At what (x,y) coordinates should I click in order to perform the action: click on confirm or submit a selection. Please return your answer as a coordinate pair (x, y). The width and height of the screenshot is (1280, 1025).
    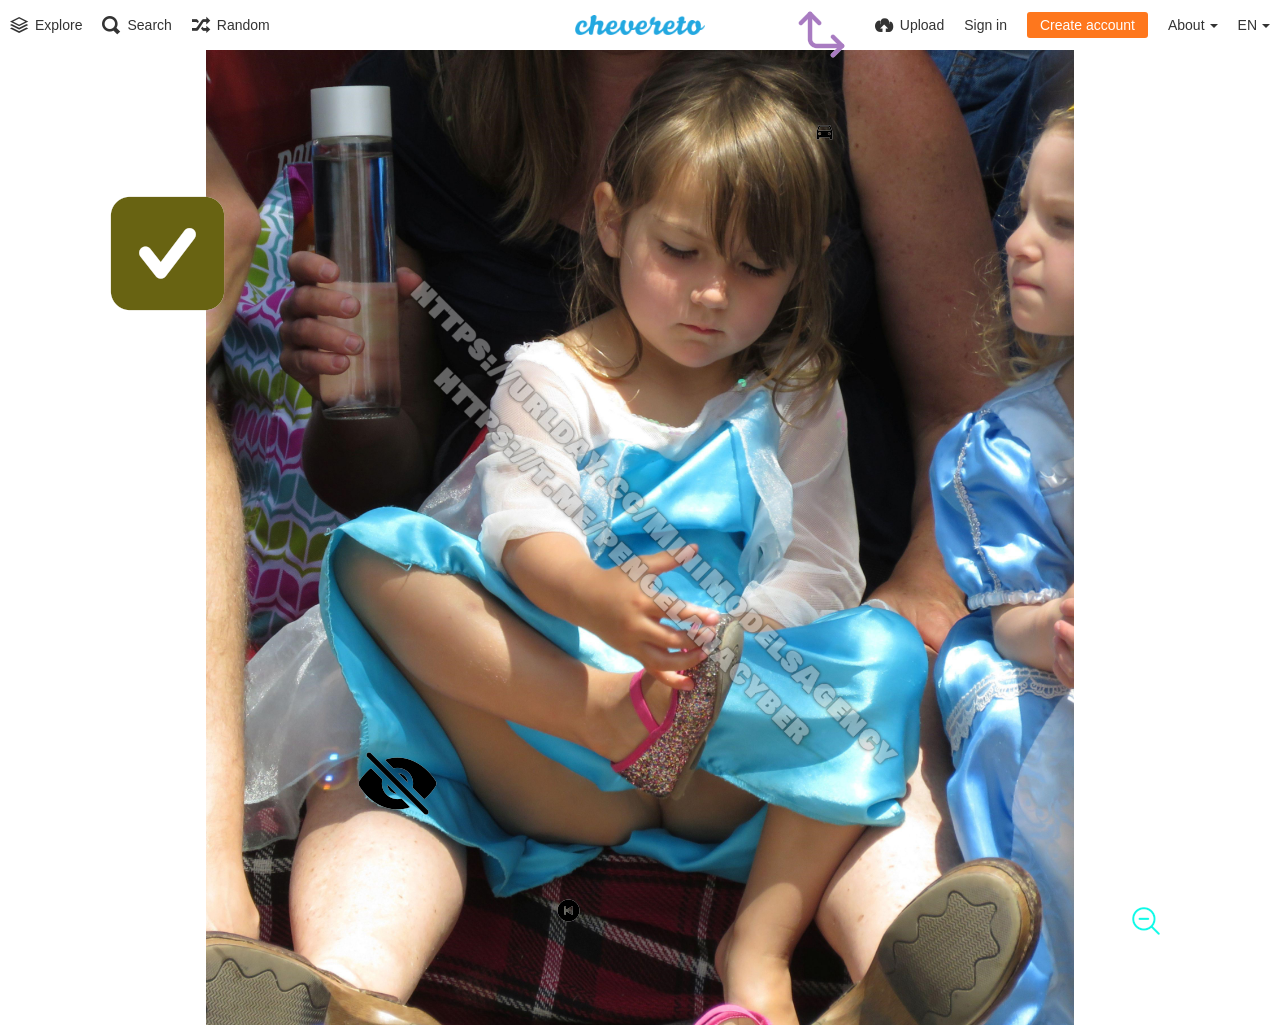
    Looking at the image, I should click on (167, 253).